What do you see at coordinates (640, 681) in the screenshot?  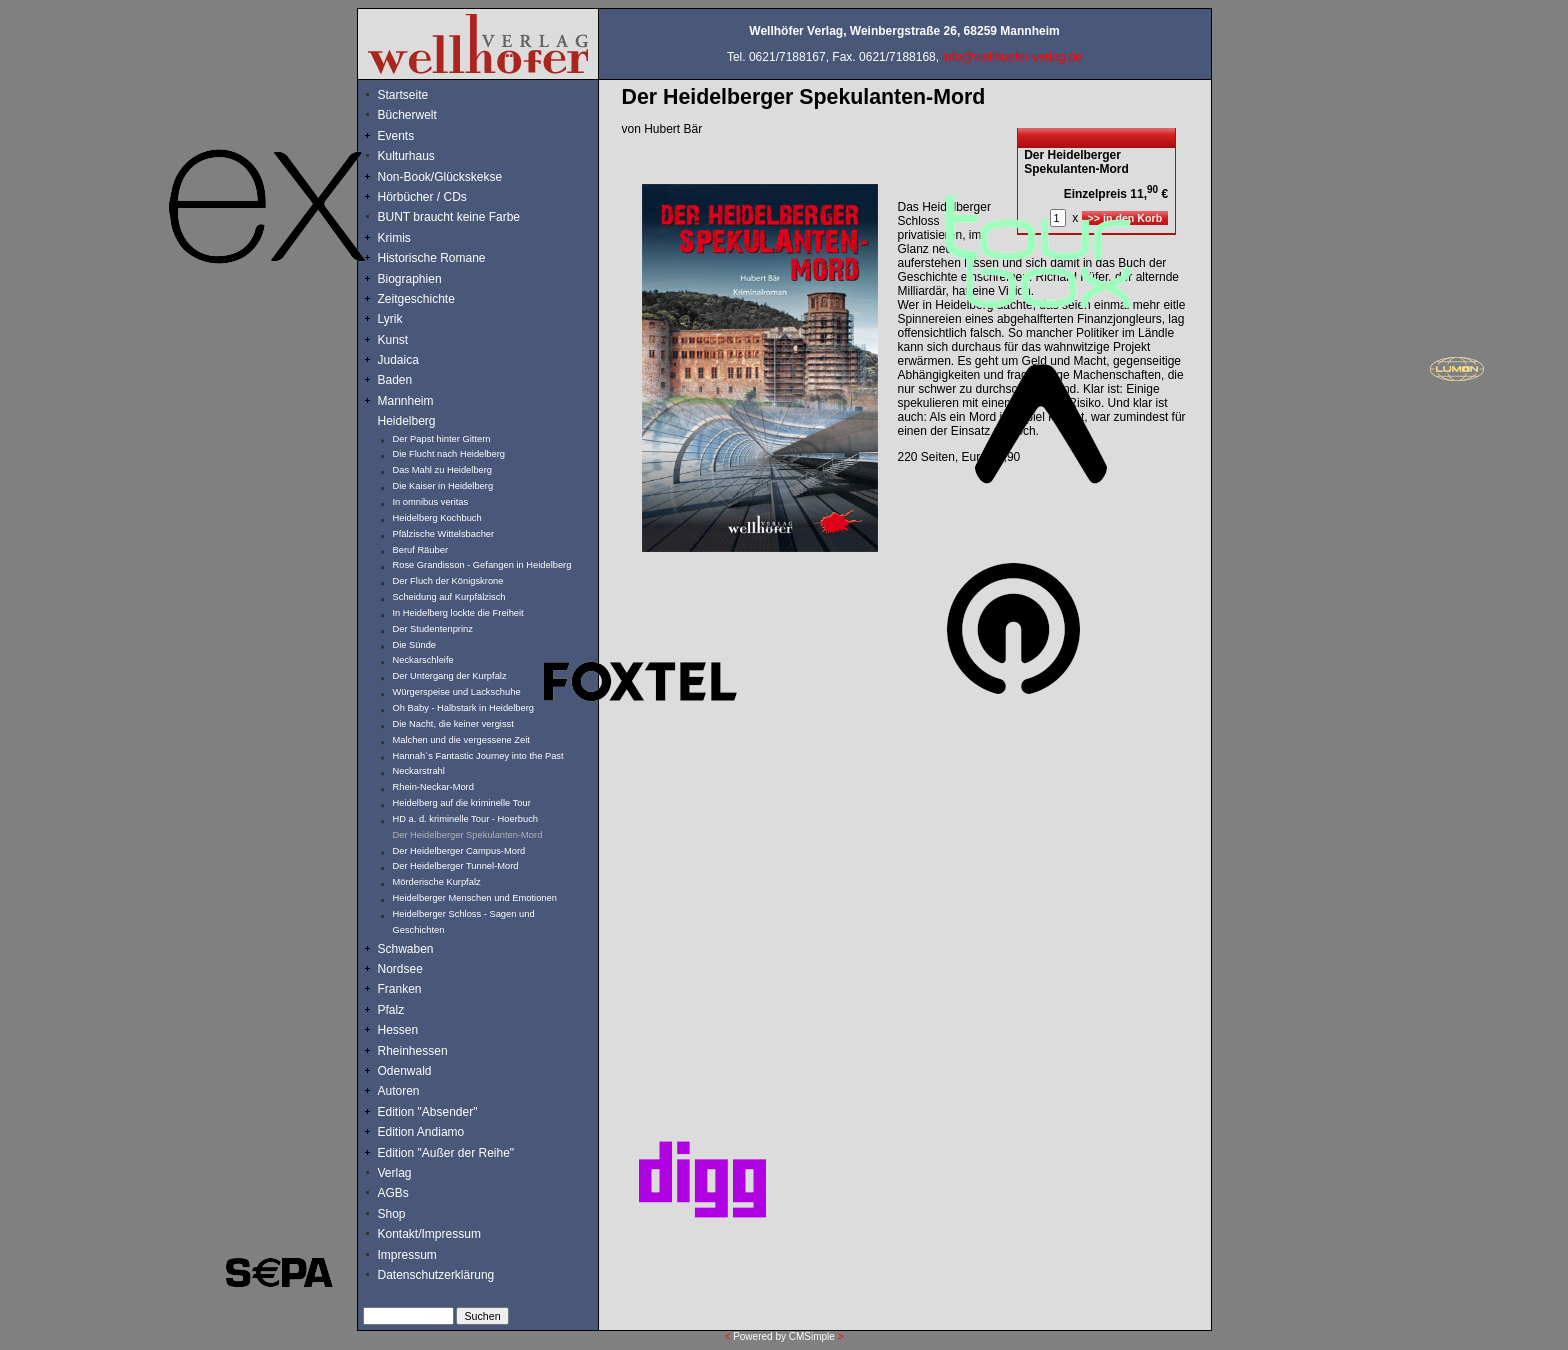 I see `open the Foxtel streaming app` at bounding box center [640, 681].